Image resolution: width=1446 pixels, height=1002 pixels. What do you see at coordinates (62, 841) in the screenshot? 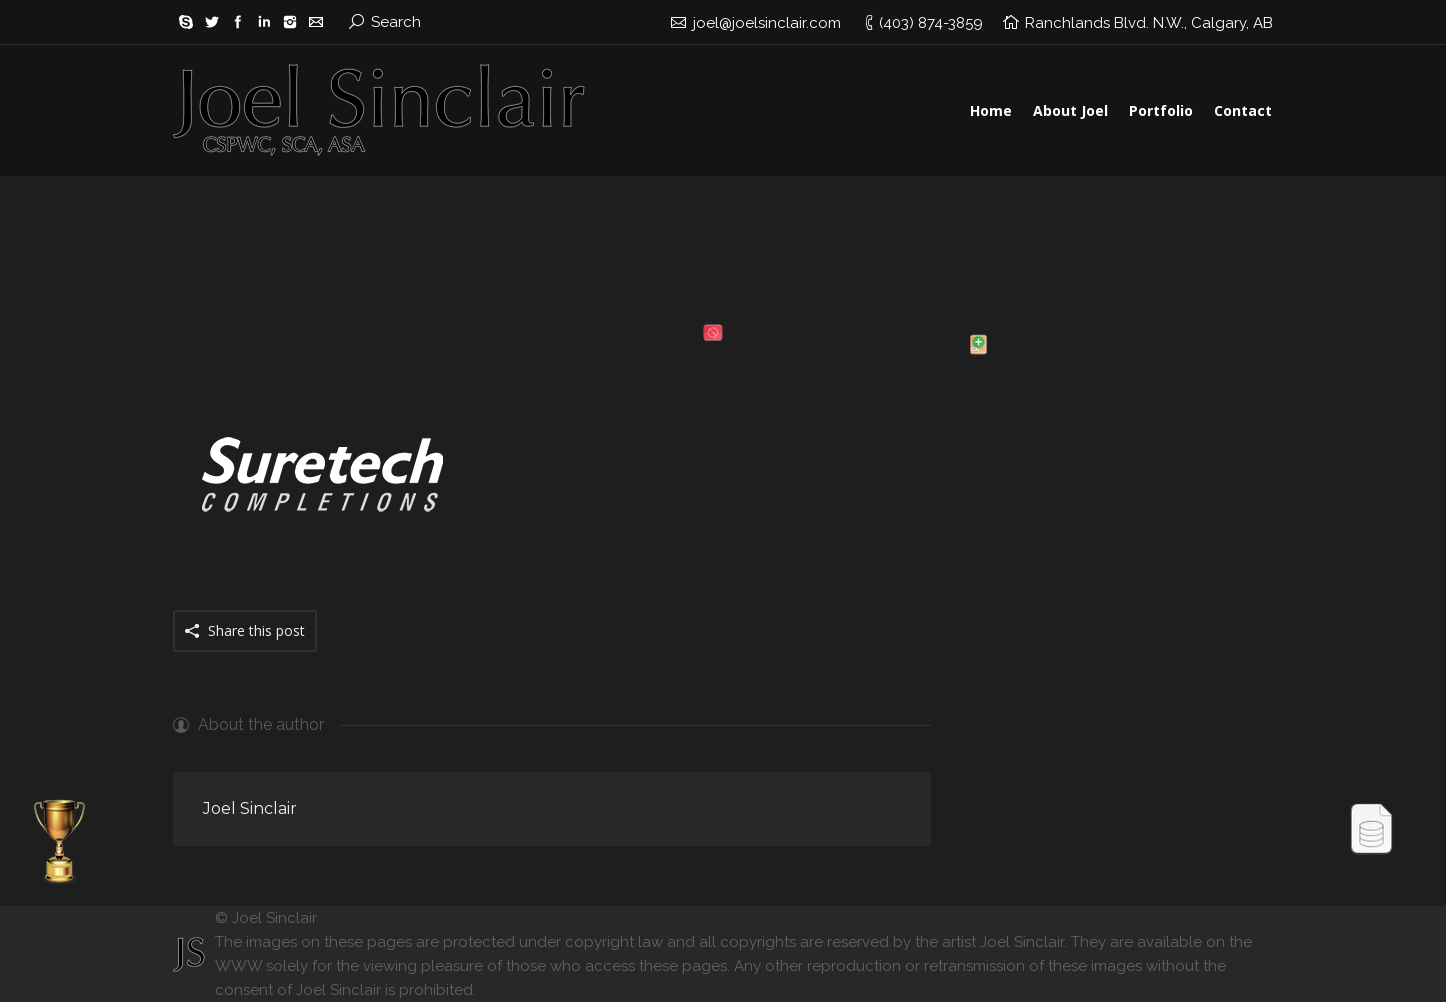
I see `indicates third place or bronze-tier achievement` at bounding box center [62, 841].